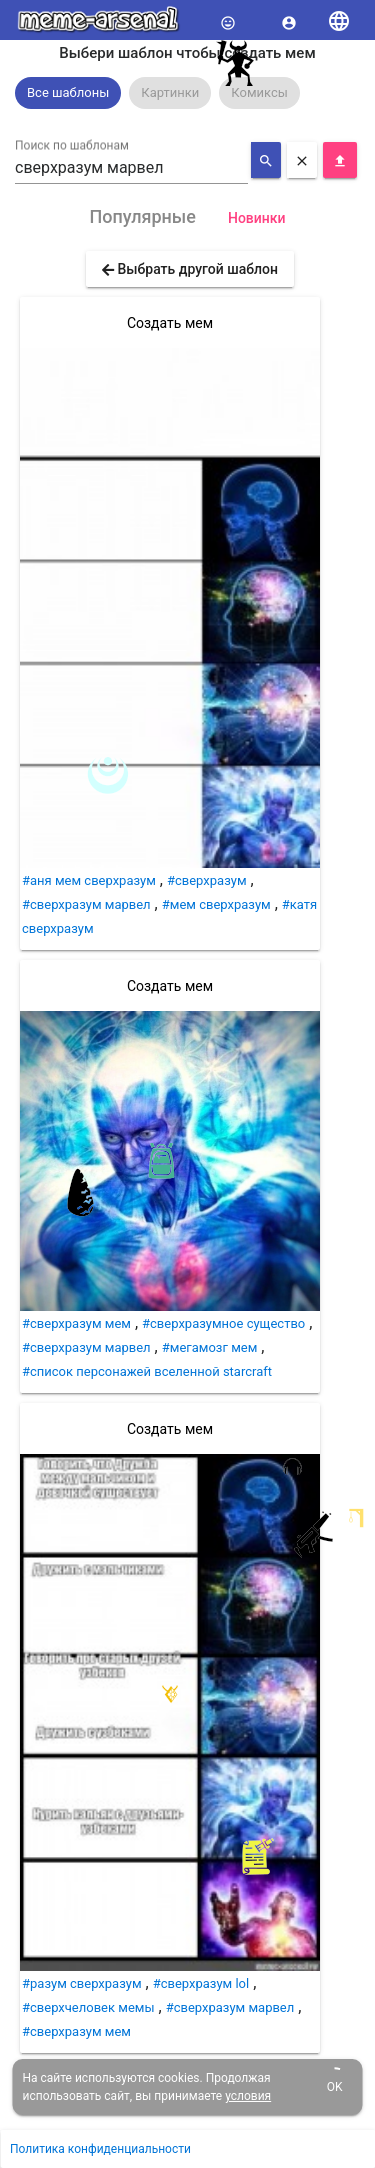 This screenshot has width=375, height=2168. I want to click on hangman game or word guessing puzzle, so click(356, 1518).